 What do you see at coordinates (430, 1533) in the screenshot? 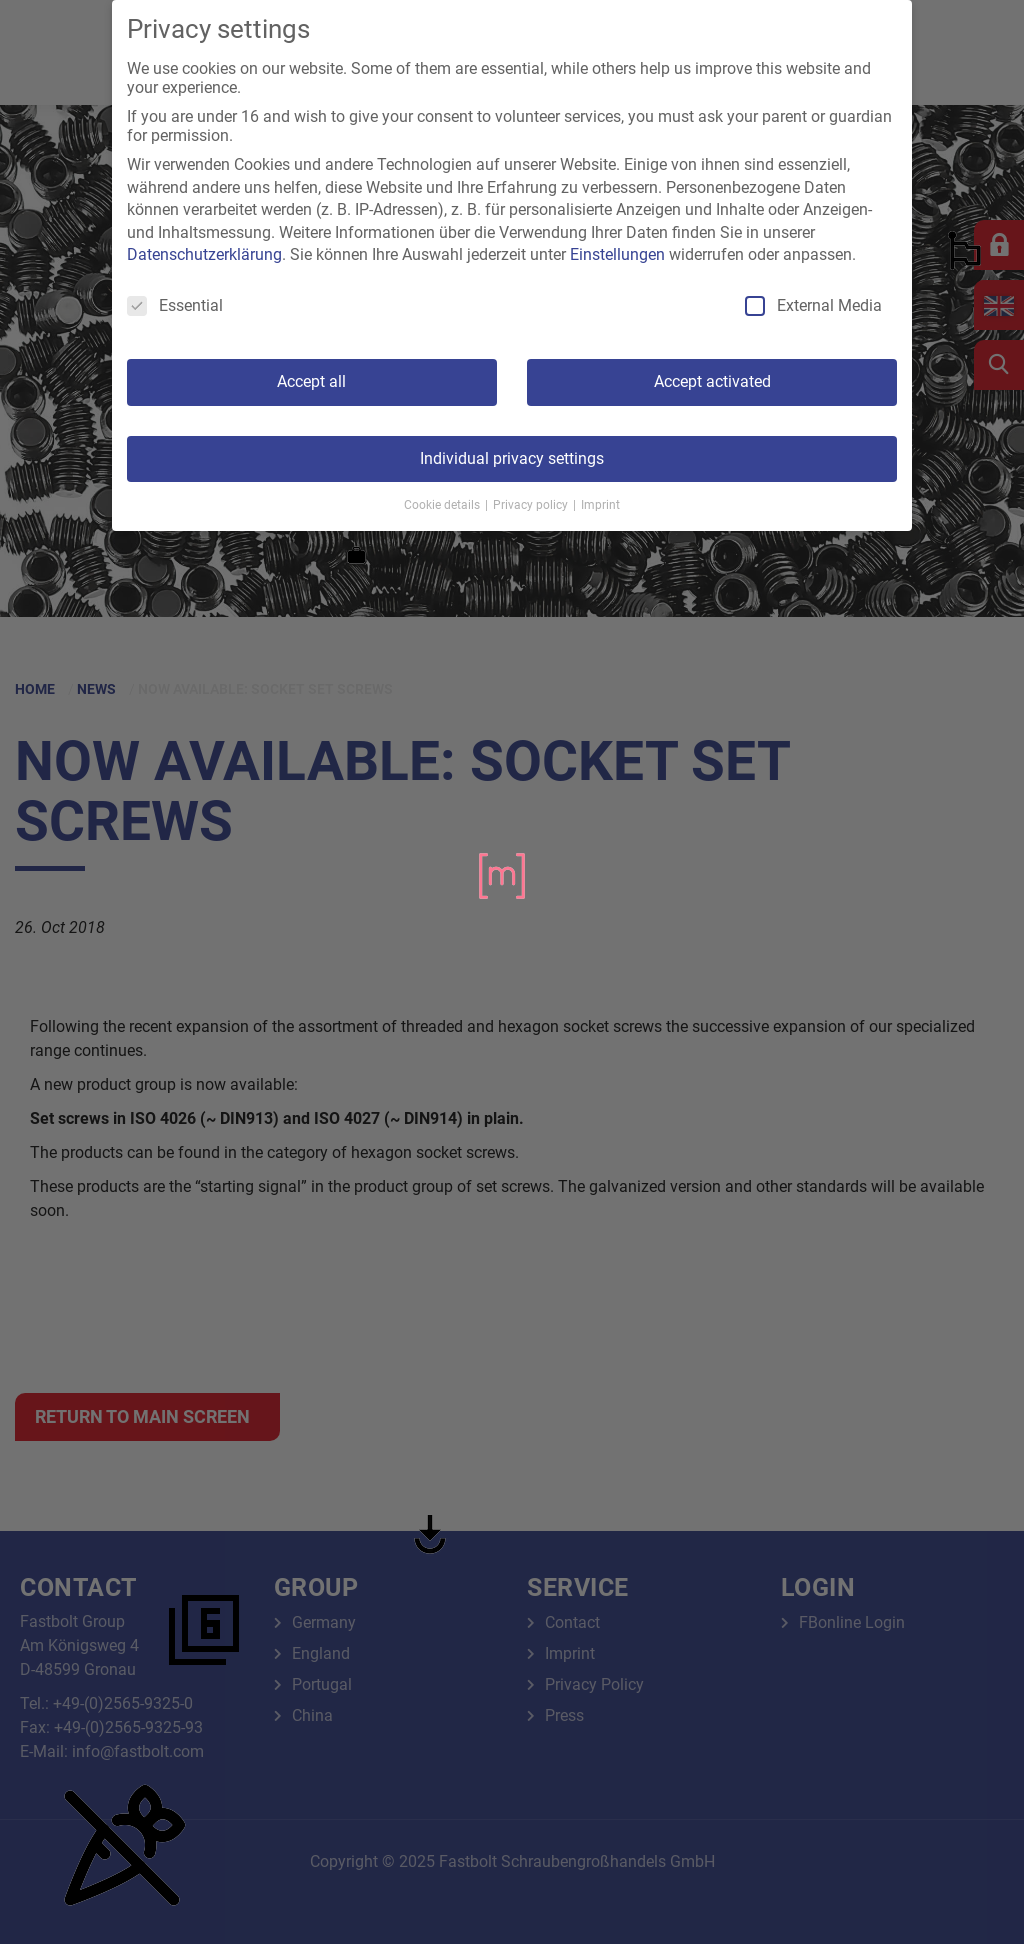
I see `download content to device` at bounding box center [430, 1533].